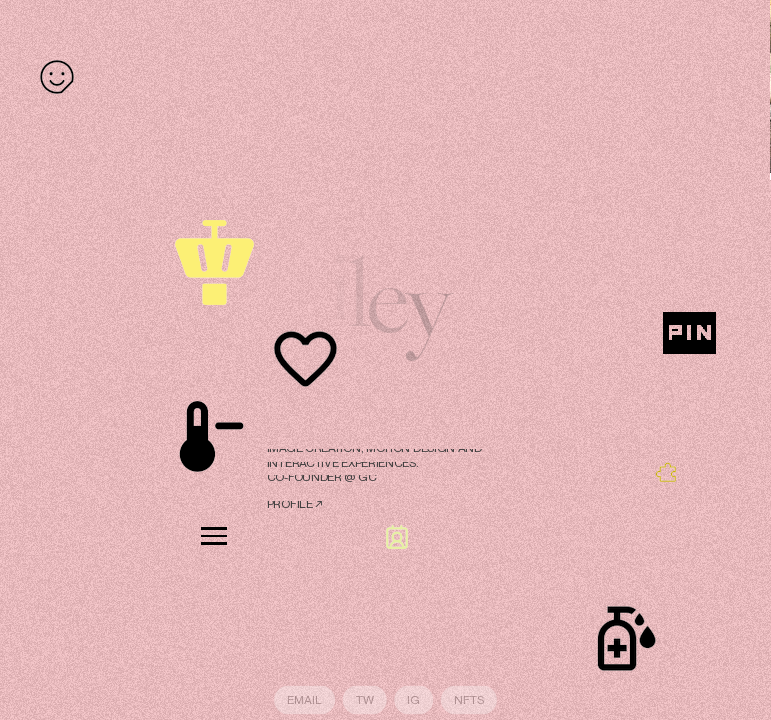 This screenshot has height=720, width=771. Describe the element at coordinates (689, 332) in the screenshot. I see `indicates PIN code entry required` at that location.